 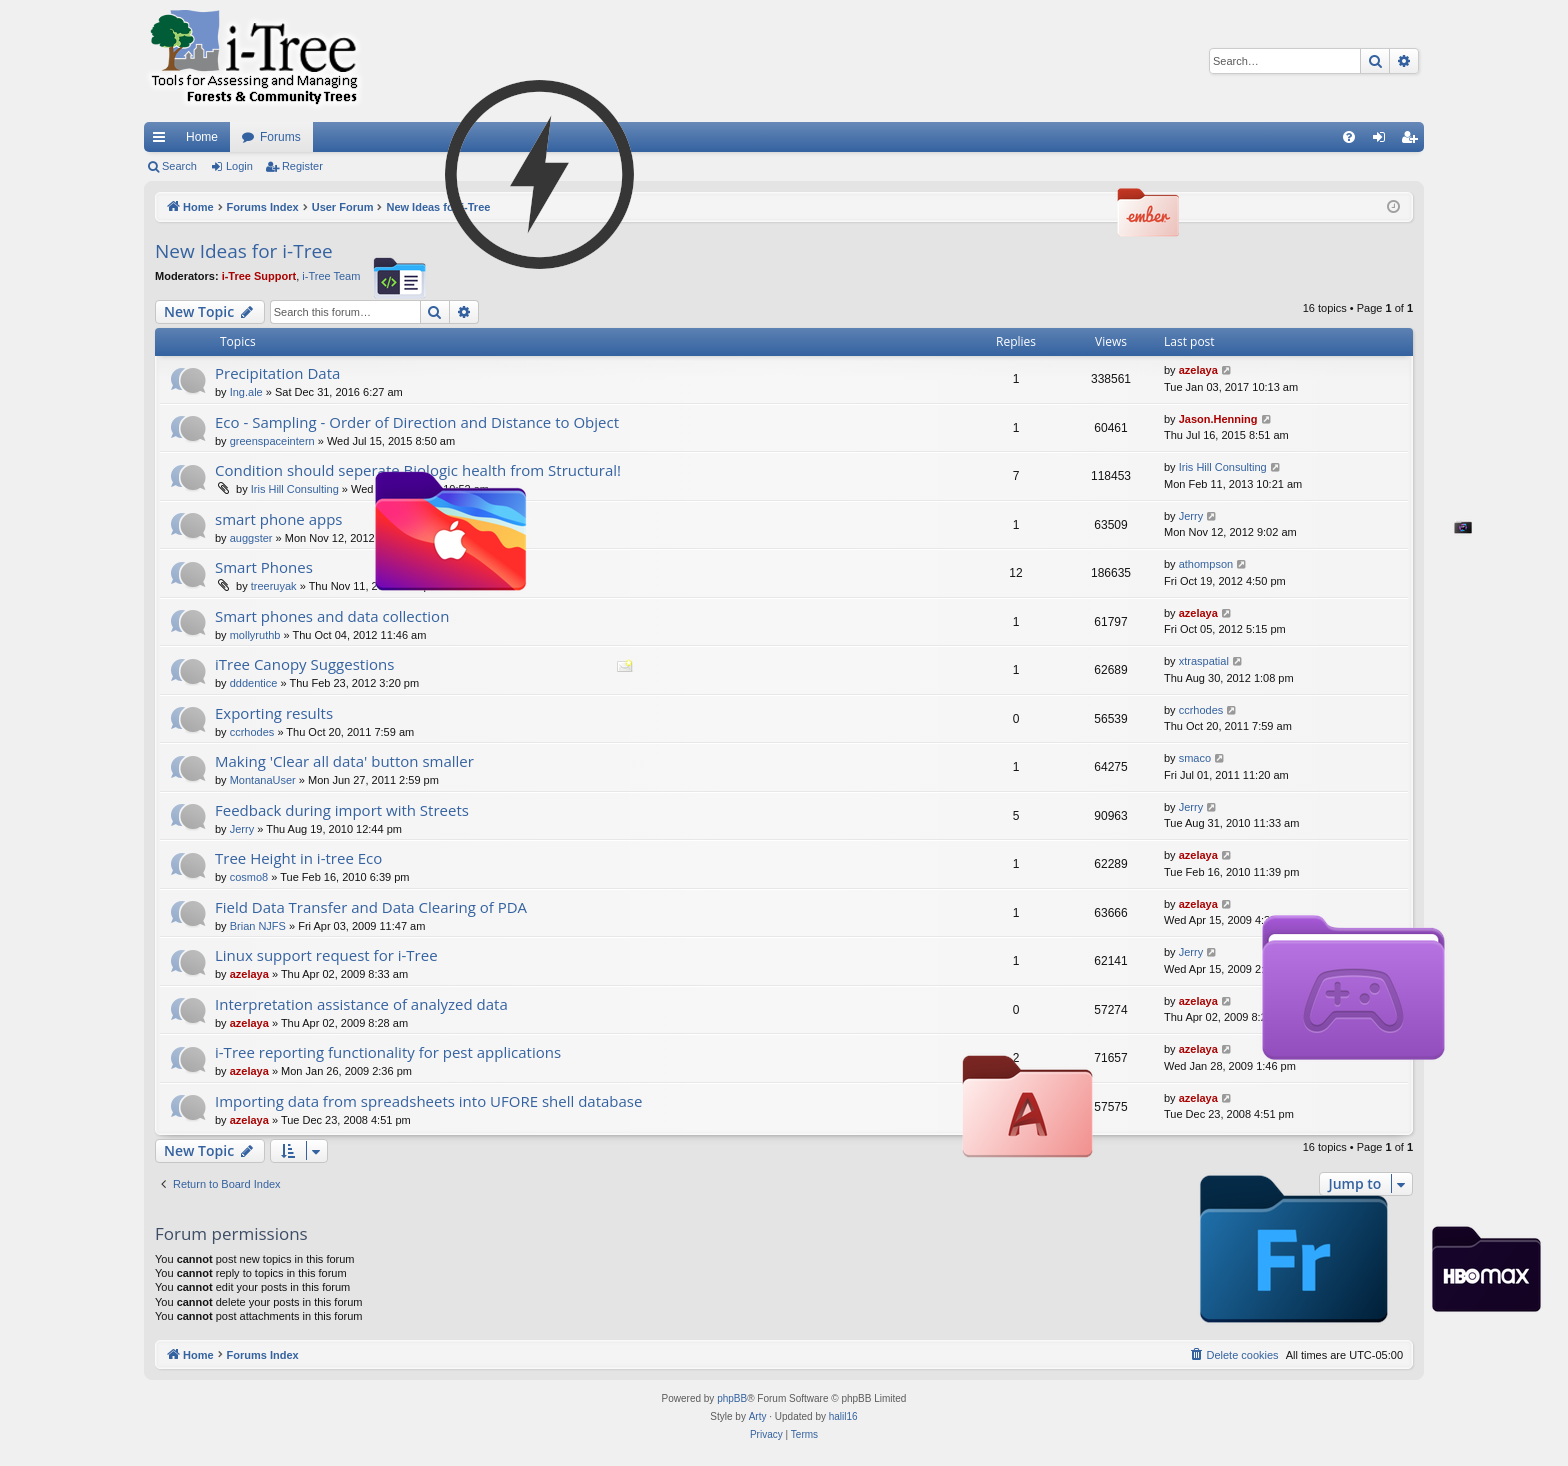 What do you see at coordinates (624, 666) in the screenshot?
I see `mark email as unread` at bounding box center [624, 666].